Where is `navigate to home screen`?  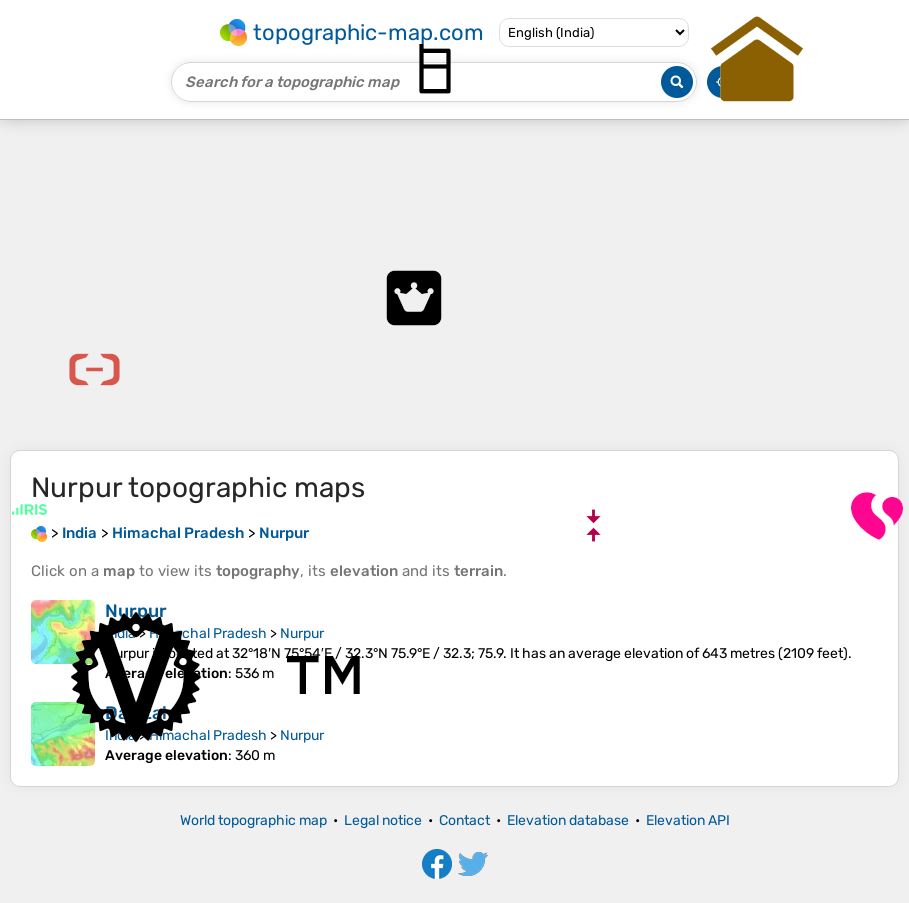
navigate to home screen is located at coordinates (757, 60).